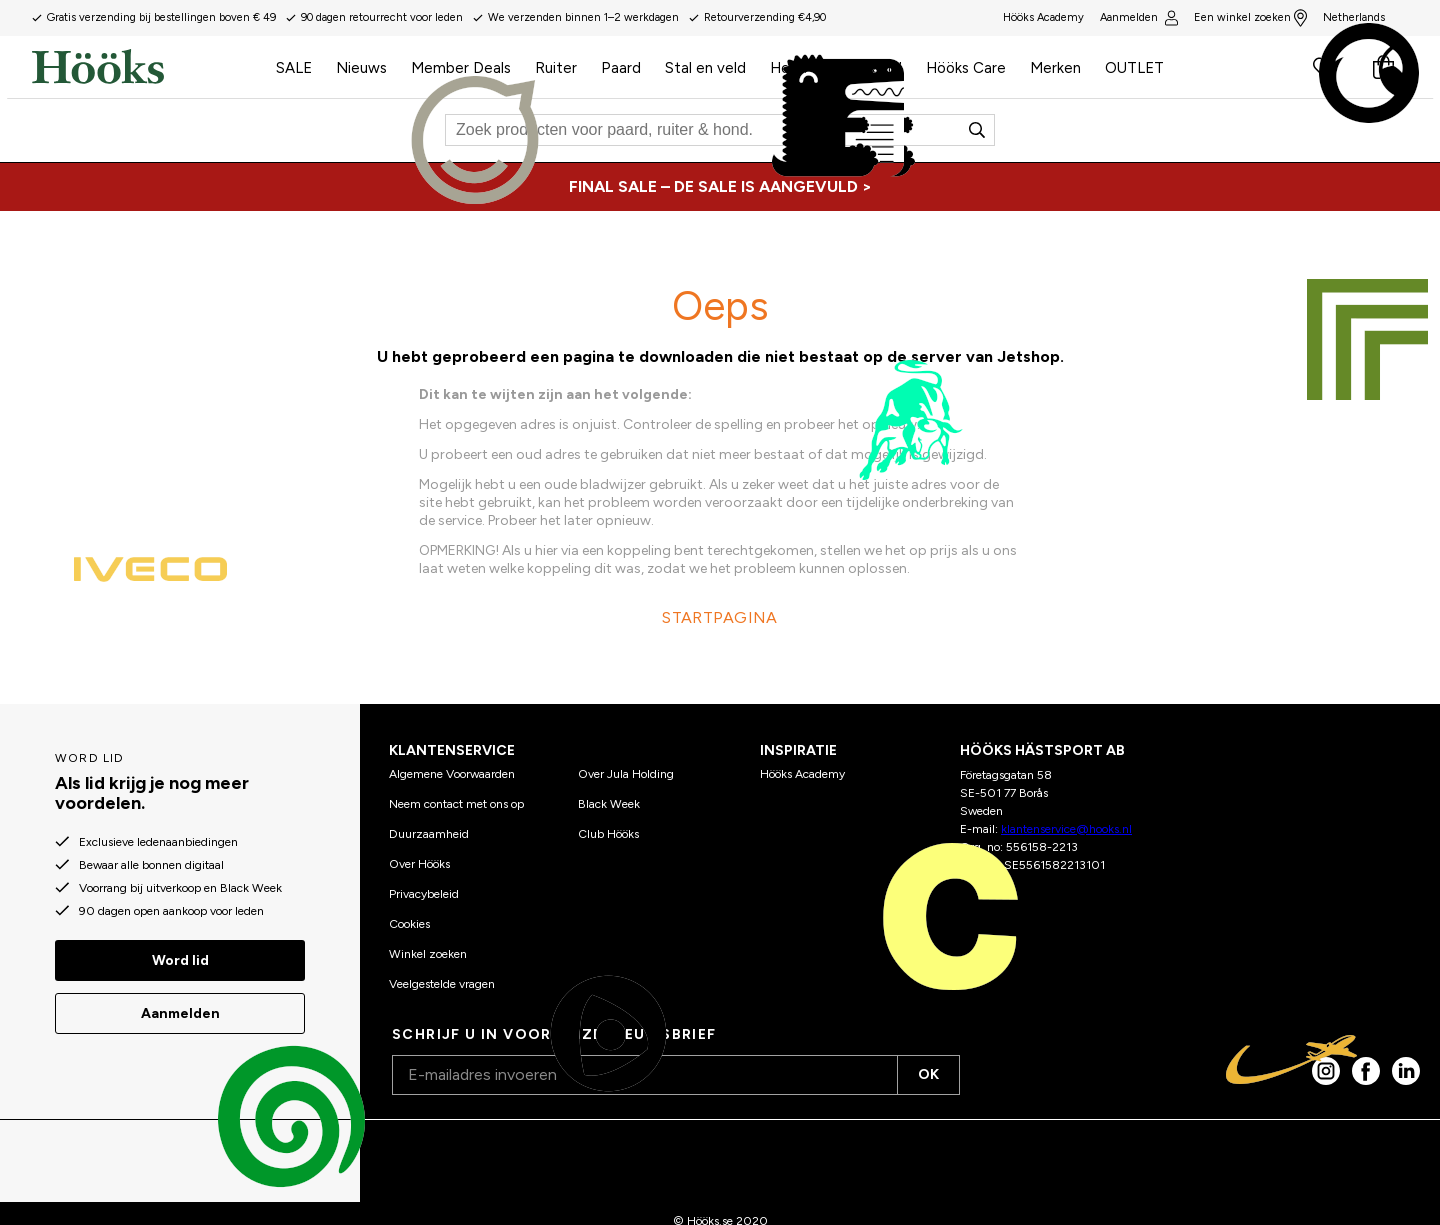 The width and height of the screenshot is (1440, 1225). I want to click on visit dreamstime stock photography website, so click(291, 1116).